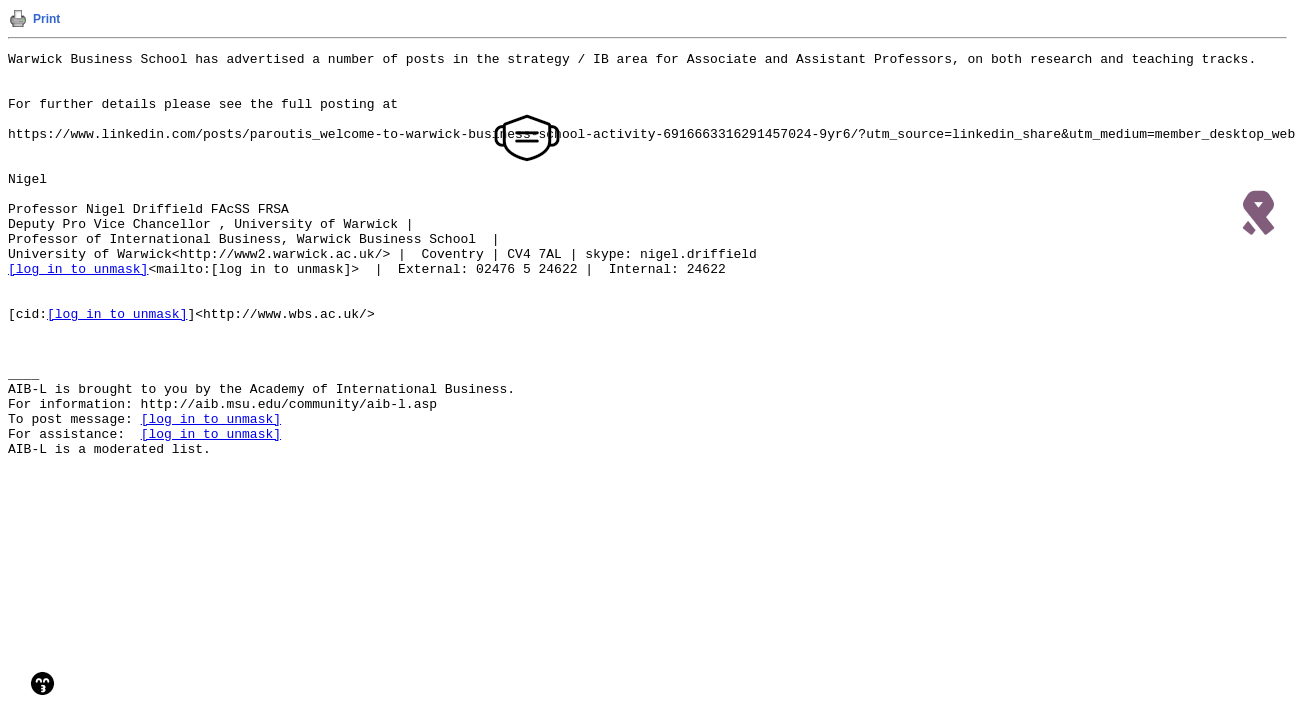 This screenshot has width=1295, height=720. I want to click on indicates face mask required or health safety guidelines, so click(527, 139).